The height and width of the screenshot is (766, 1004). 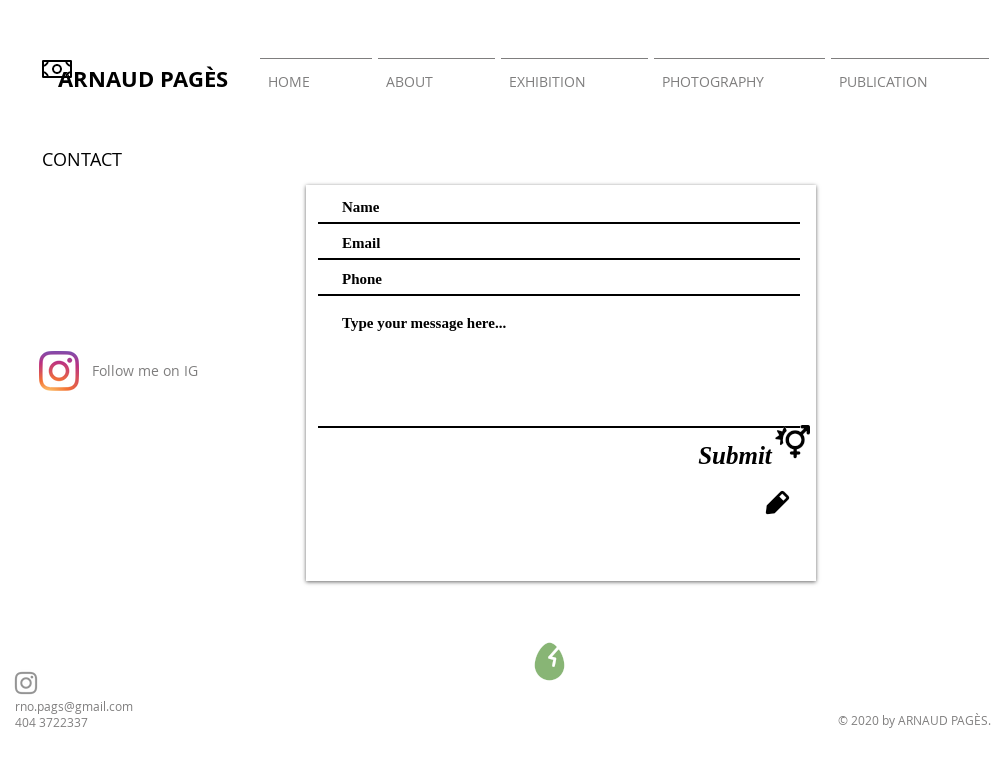 I want to click on edit or modify content, so click(x=777, y=502).